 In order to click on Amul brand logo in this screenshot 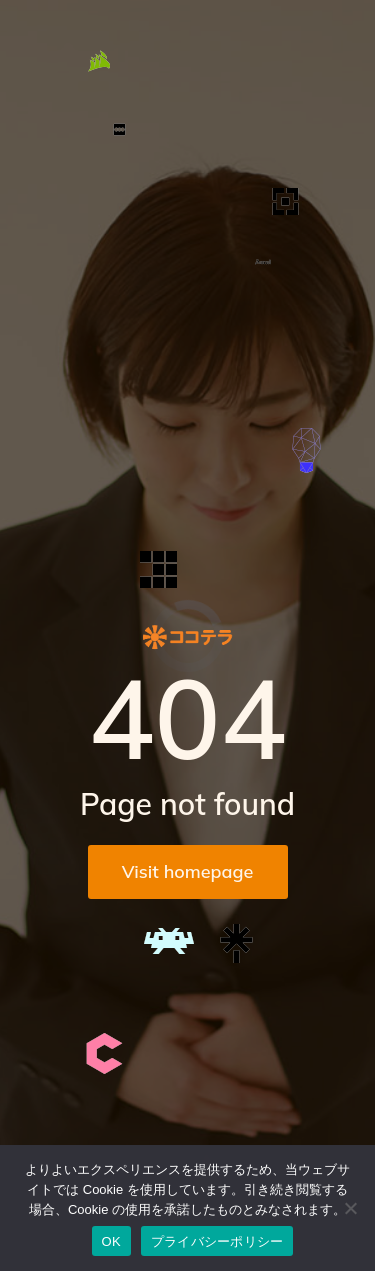, I will do `click(263, 262)`.